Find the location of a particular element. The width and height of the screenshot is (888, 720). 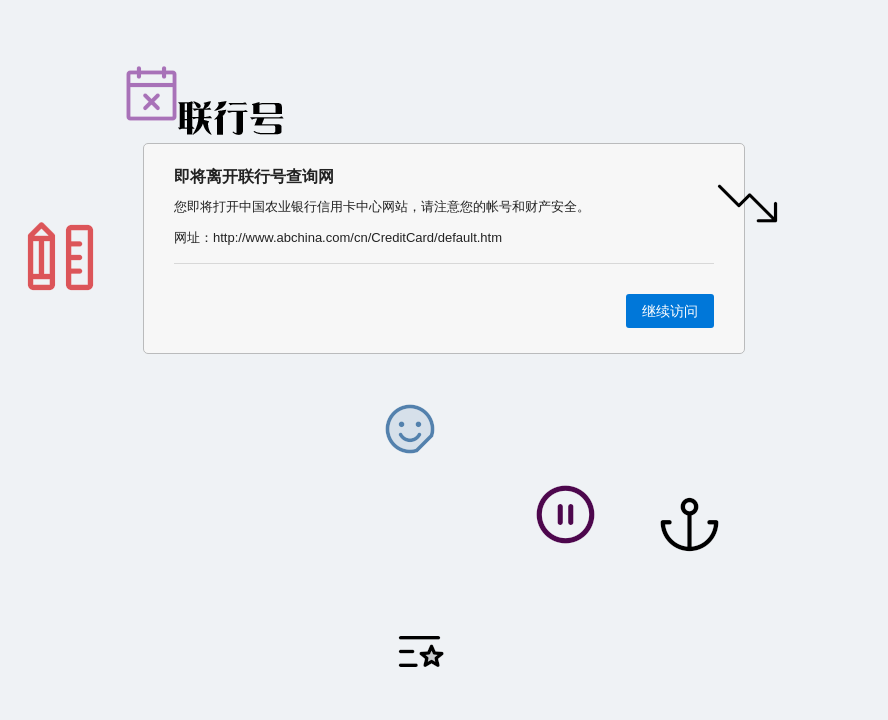

add a sticker or emoji to your message is located at coordinates (410, 429).